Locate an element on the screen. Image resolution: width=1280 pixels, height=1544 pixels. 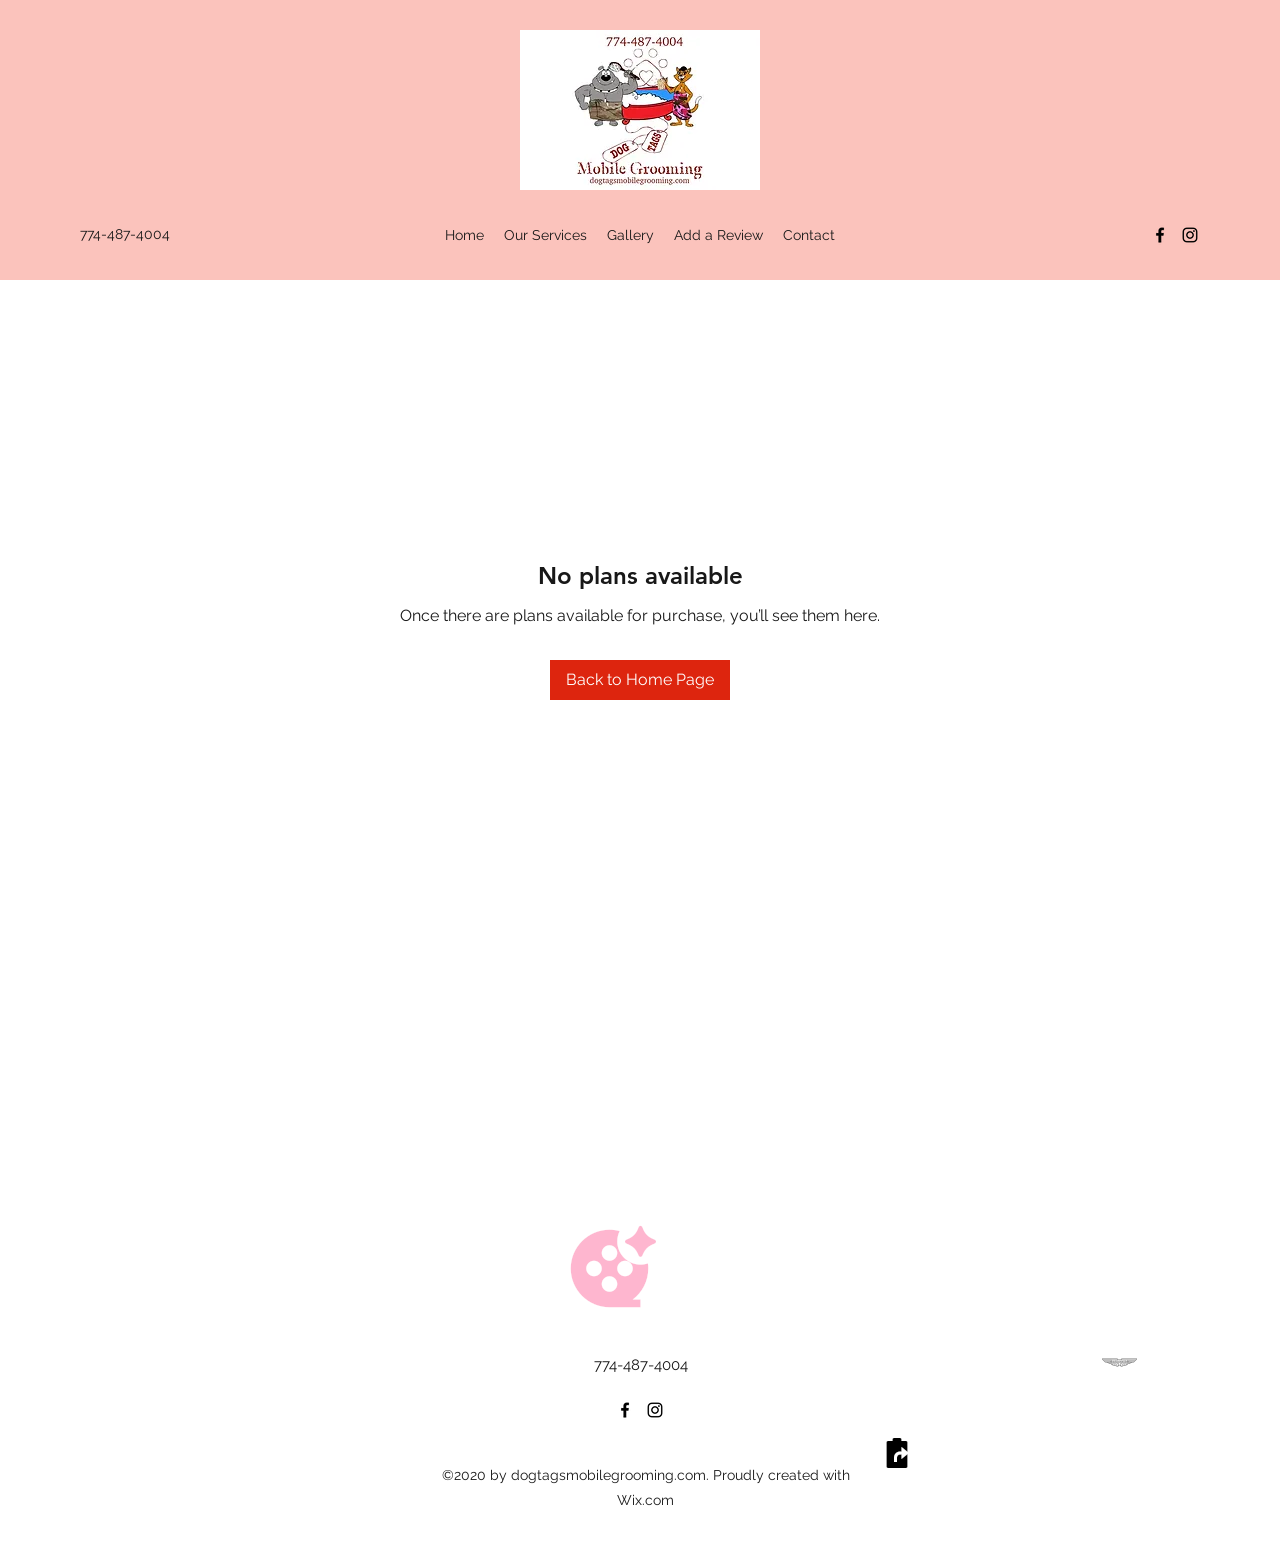
generate AI-powered video content is located at coordinates (609, 1268).